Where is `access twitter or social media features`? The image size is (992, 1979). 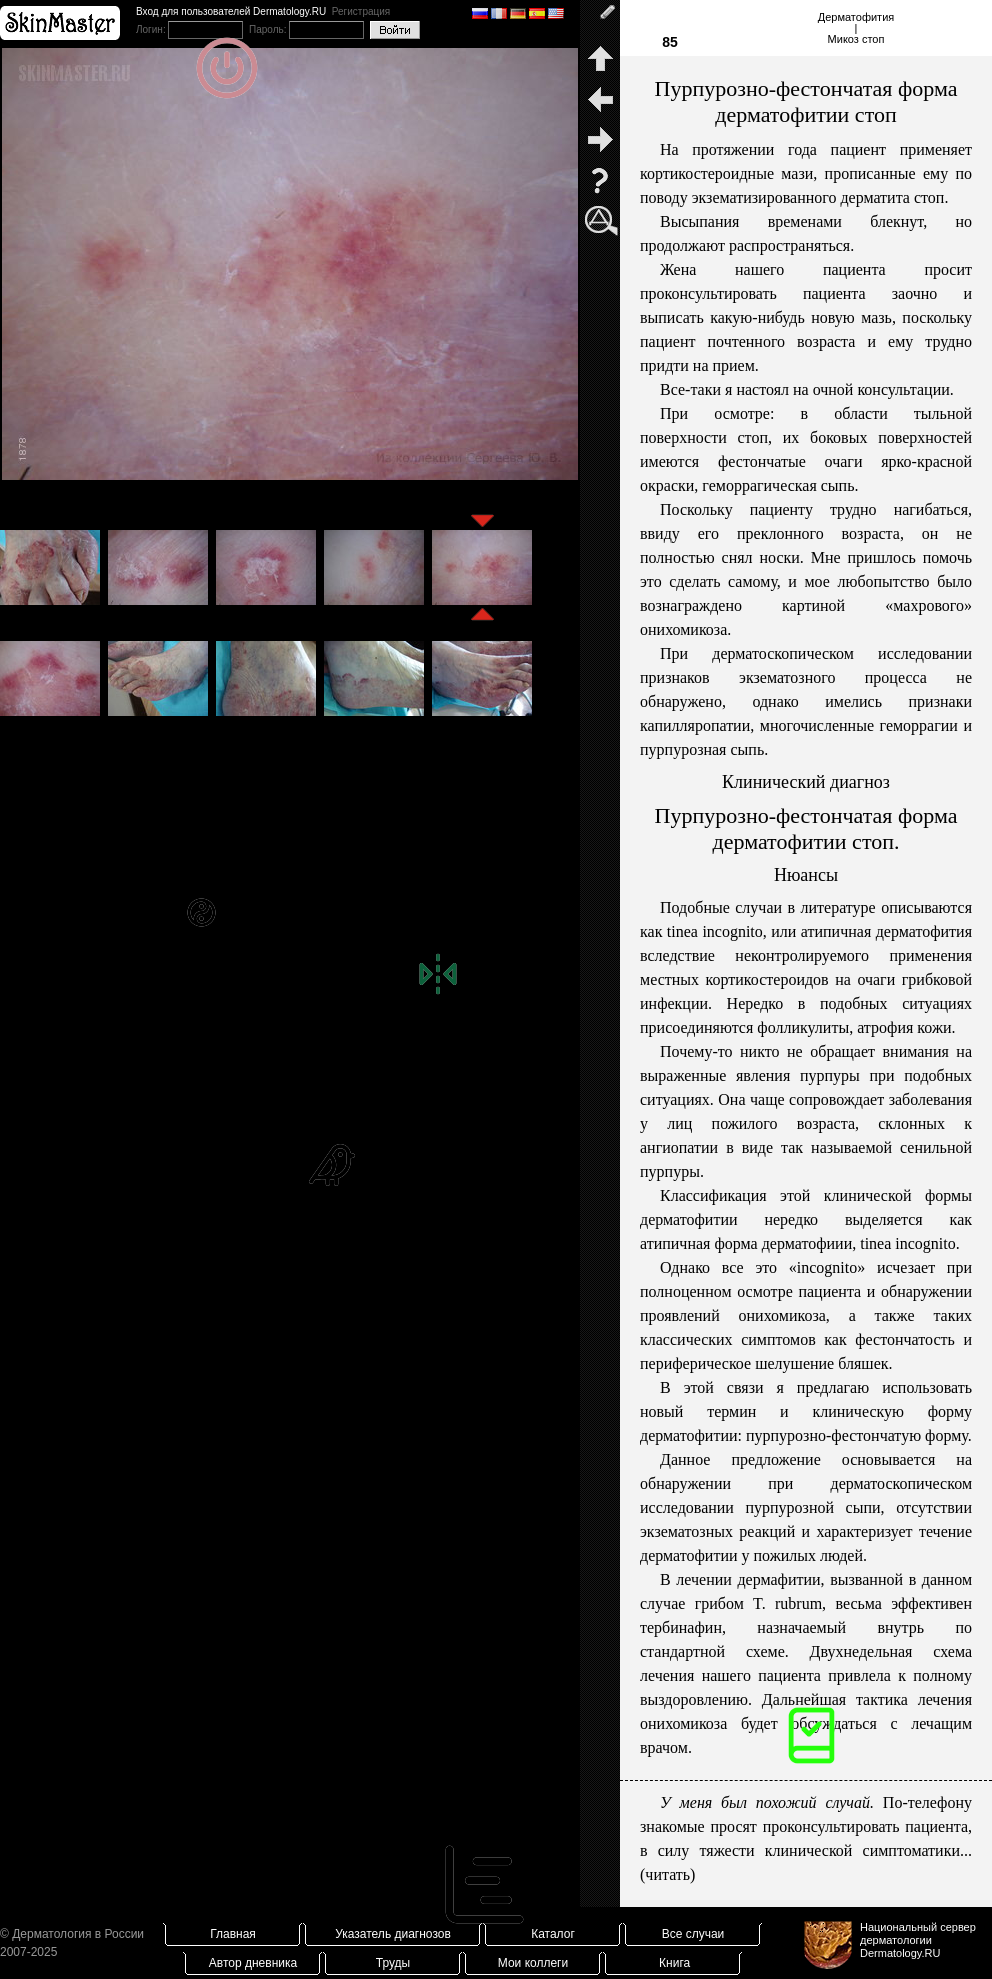
access twitter or social media features is located at coordinates (332, 1165).